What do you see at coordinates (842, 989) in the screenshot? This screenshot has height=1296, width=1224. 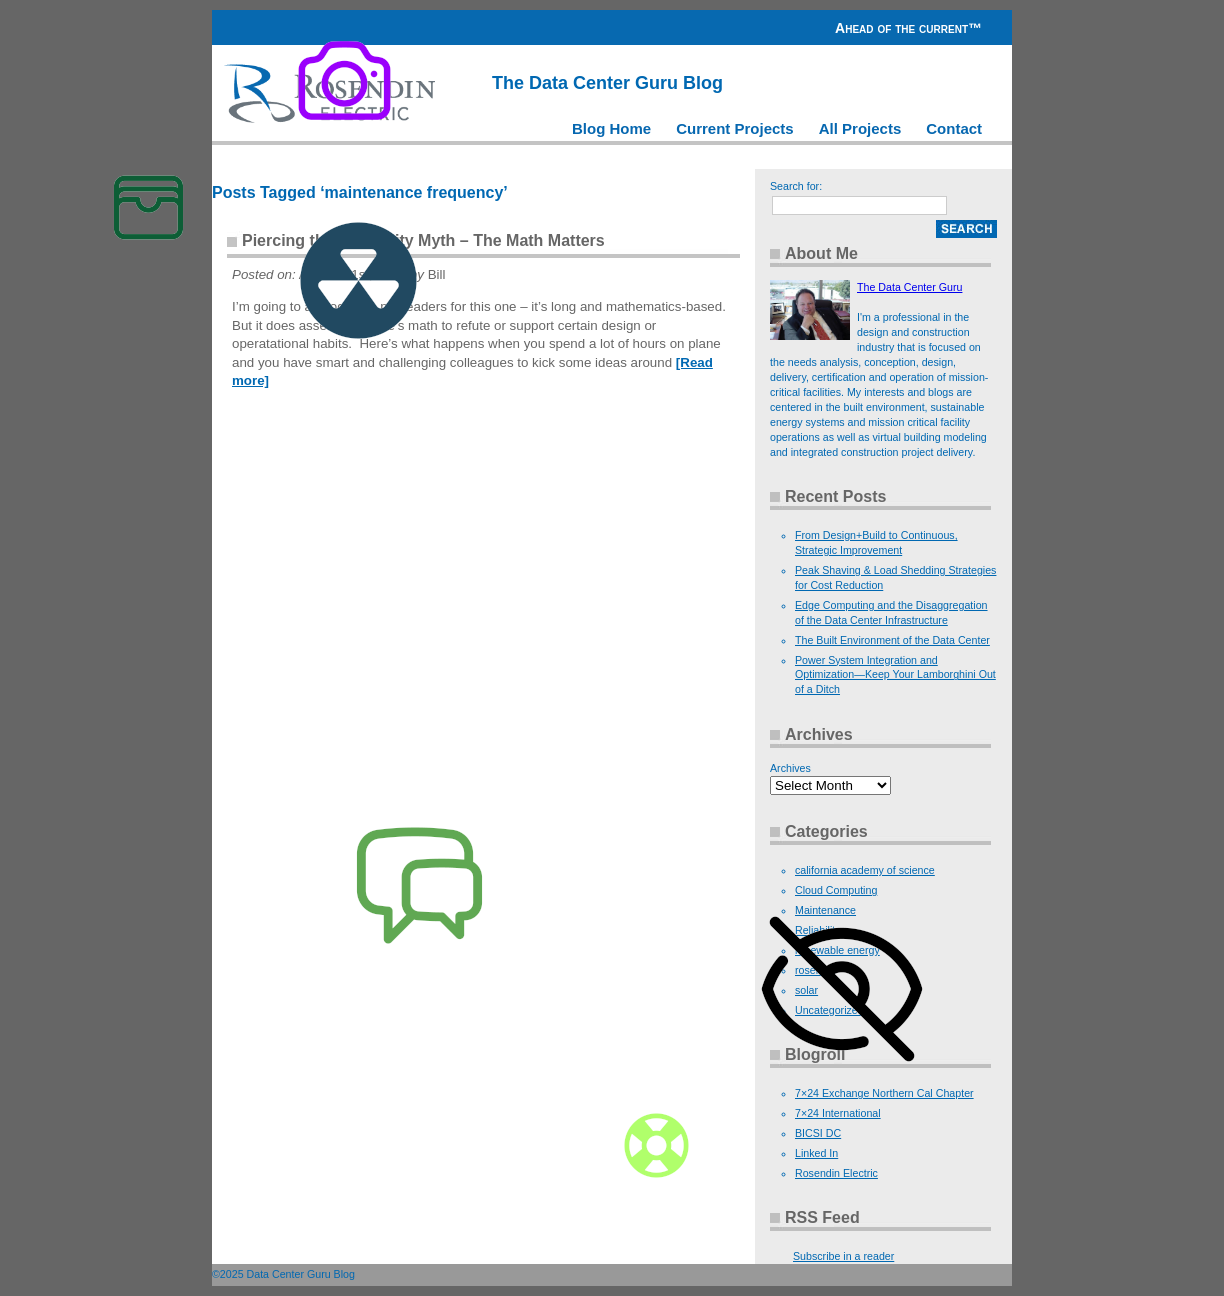 I see `hide password or sensitive content` at bounding box center [842, 989].